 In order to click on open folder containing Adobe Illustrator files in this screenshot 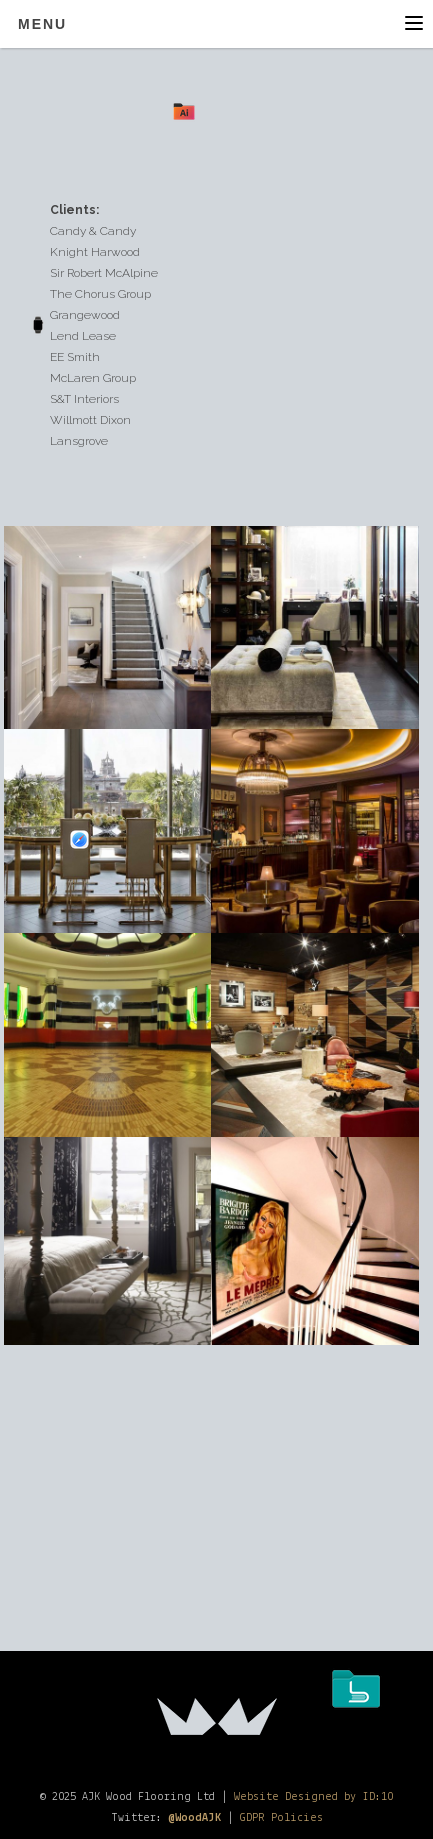, I will do `click(184, 112)`.